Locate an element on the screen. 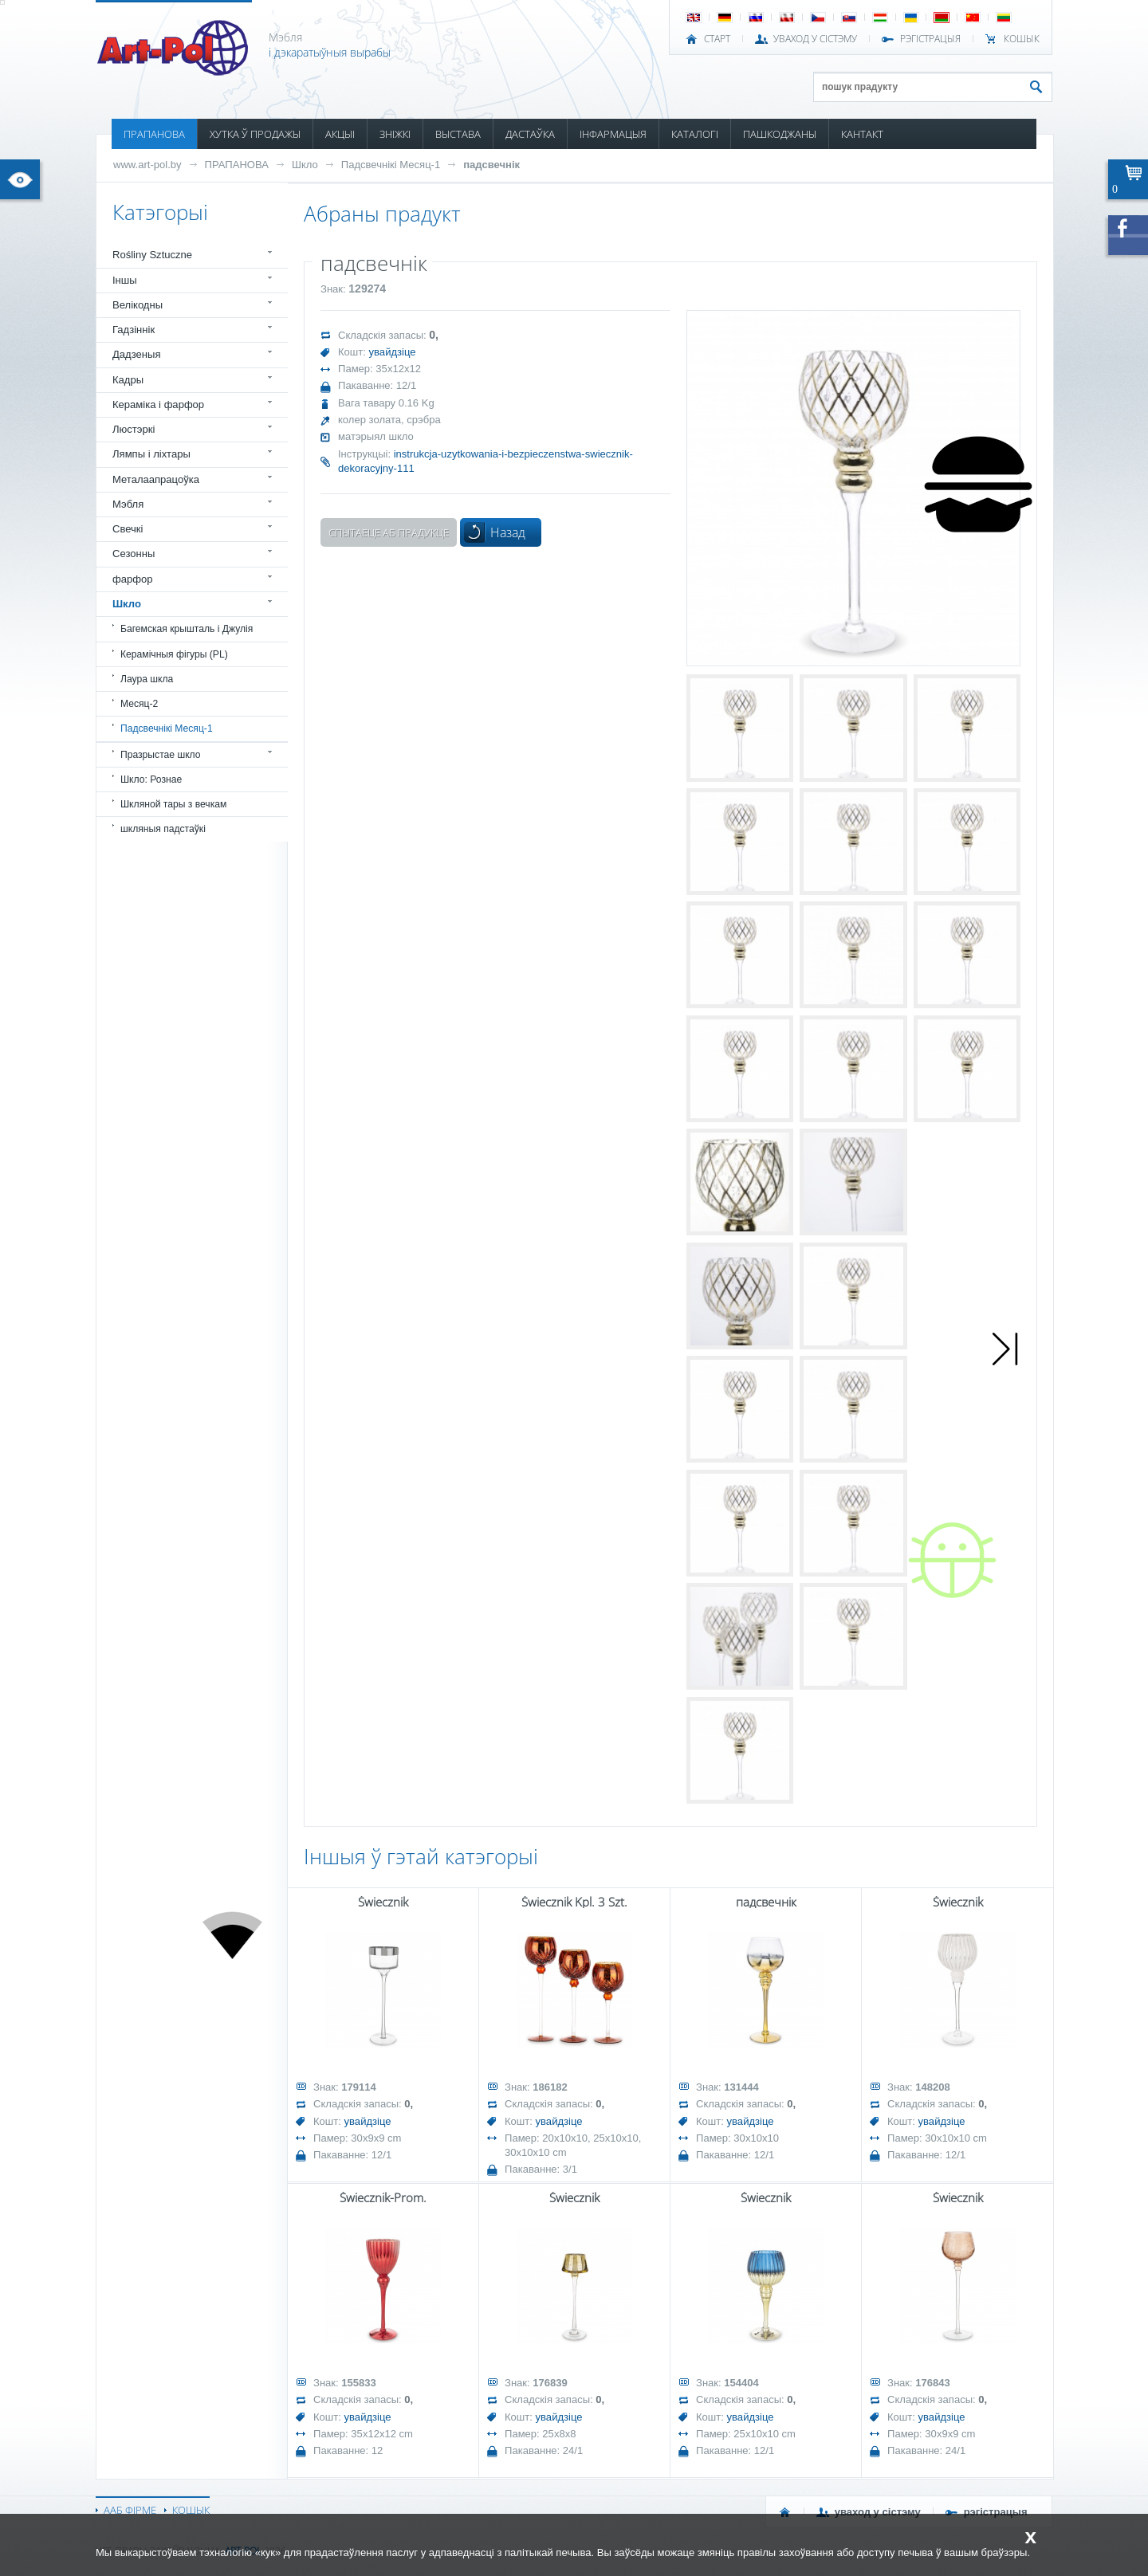  report a bug or issue is located at coordinates (952, 1560).